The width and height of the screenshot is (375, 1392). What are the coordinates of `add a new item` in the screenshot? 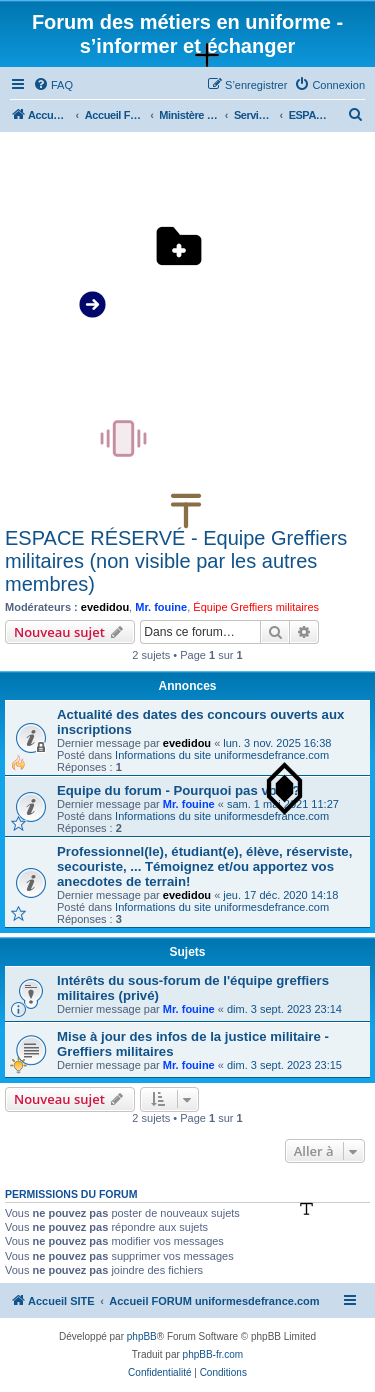 It's located at (207, 55).